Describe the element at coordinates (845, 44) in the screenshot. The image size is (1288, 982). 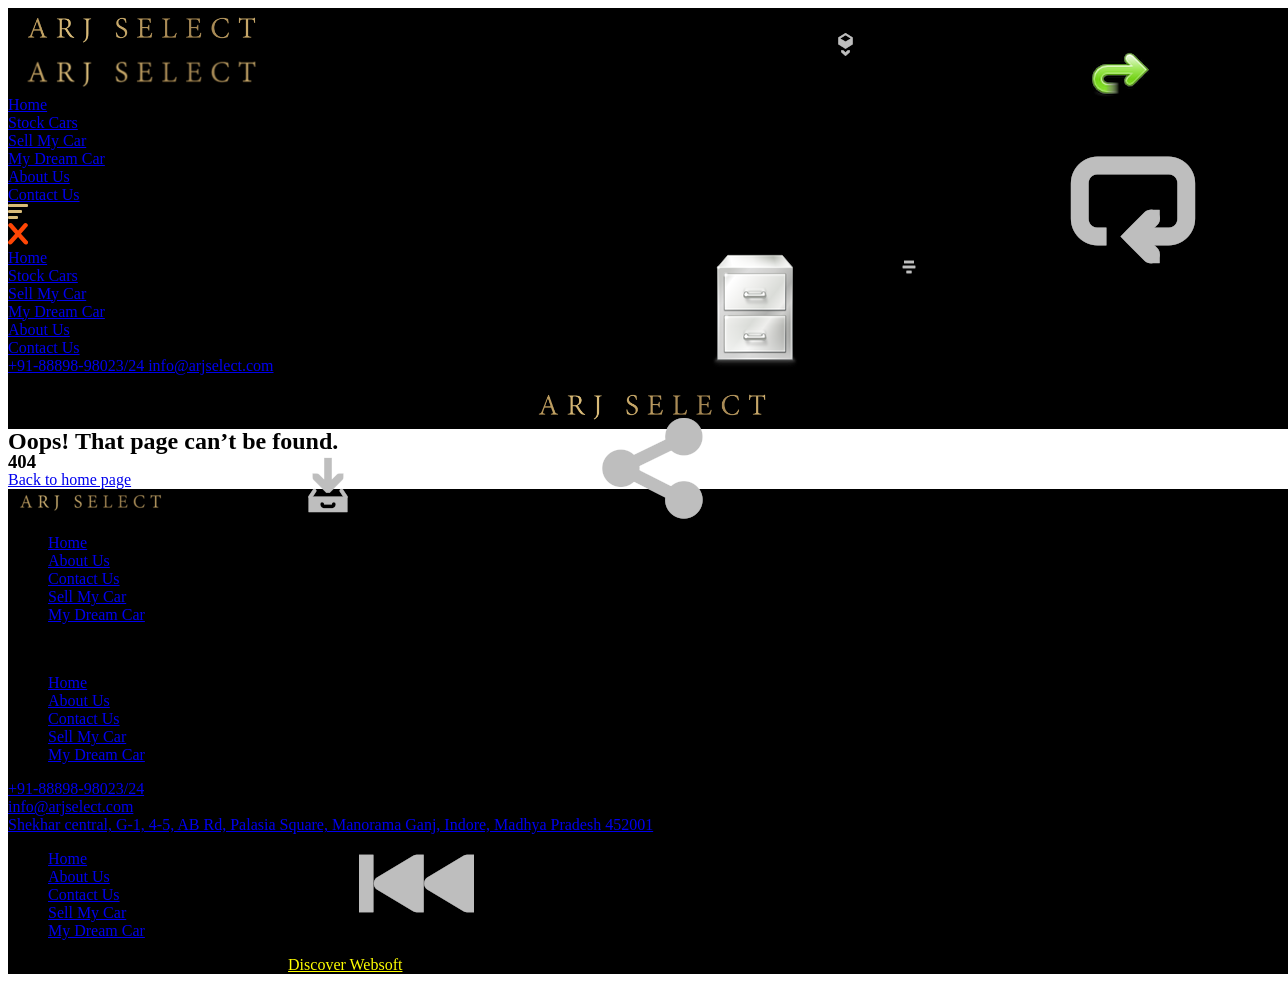
I see `insert an object or 3D element into the document` at that location.